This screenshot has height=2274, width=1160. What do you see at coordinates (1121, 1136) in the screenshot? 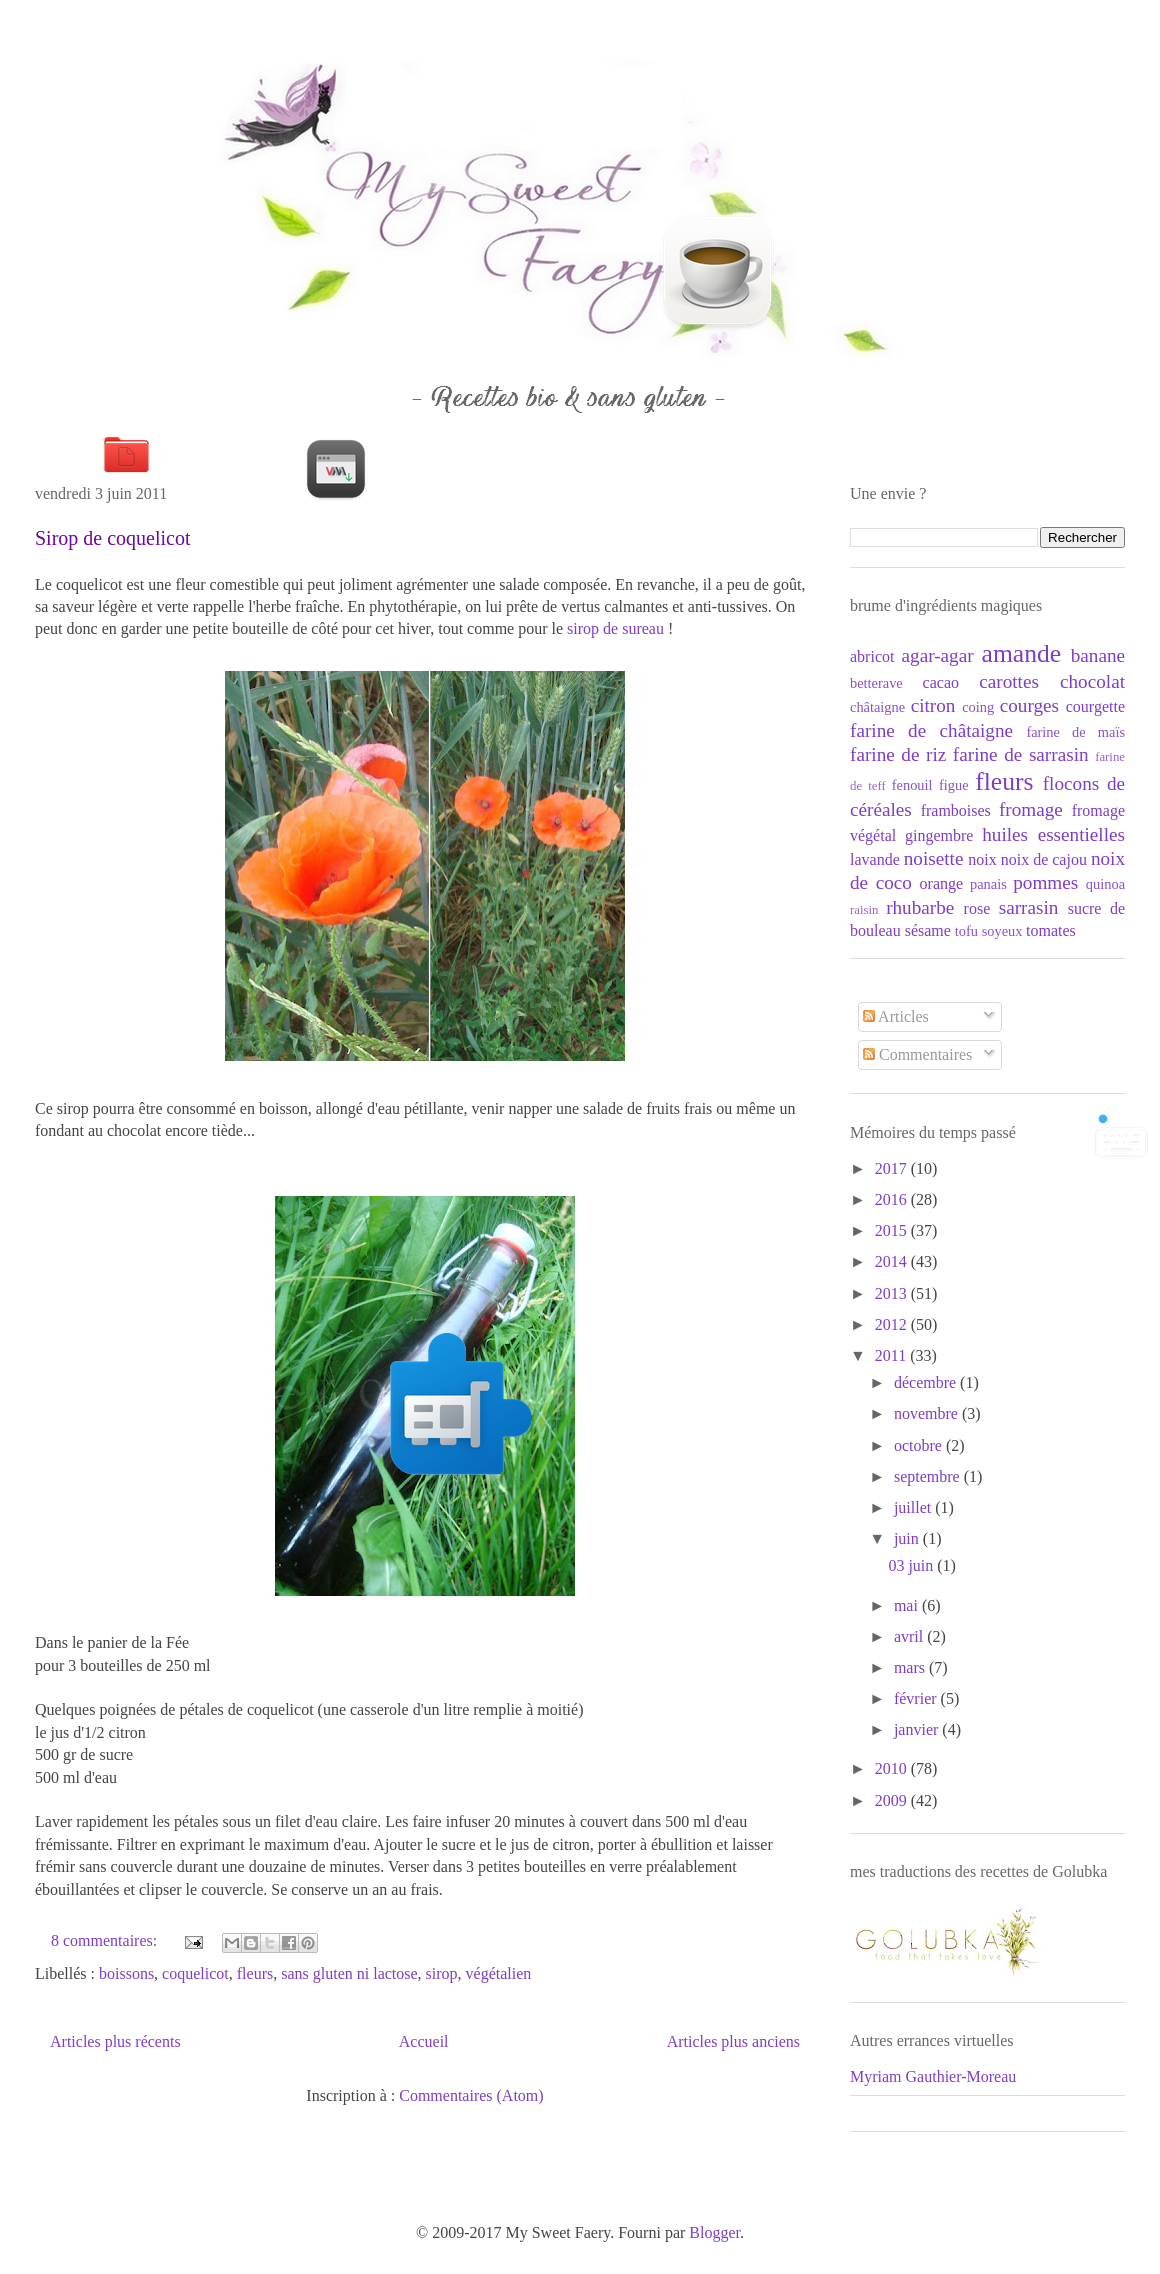
I see `virtual keyboard is currently active` at bounding box center [1121, 1136].